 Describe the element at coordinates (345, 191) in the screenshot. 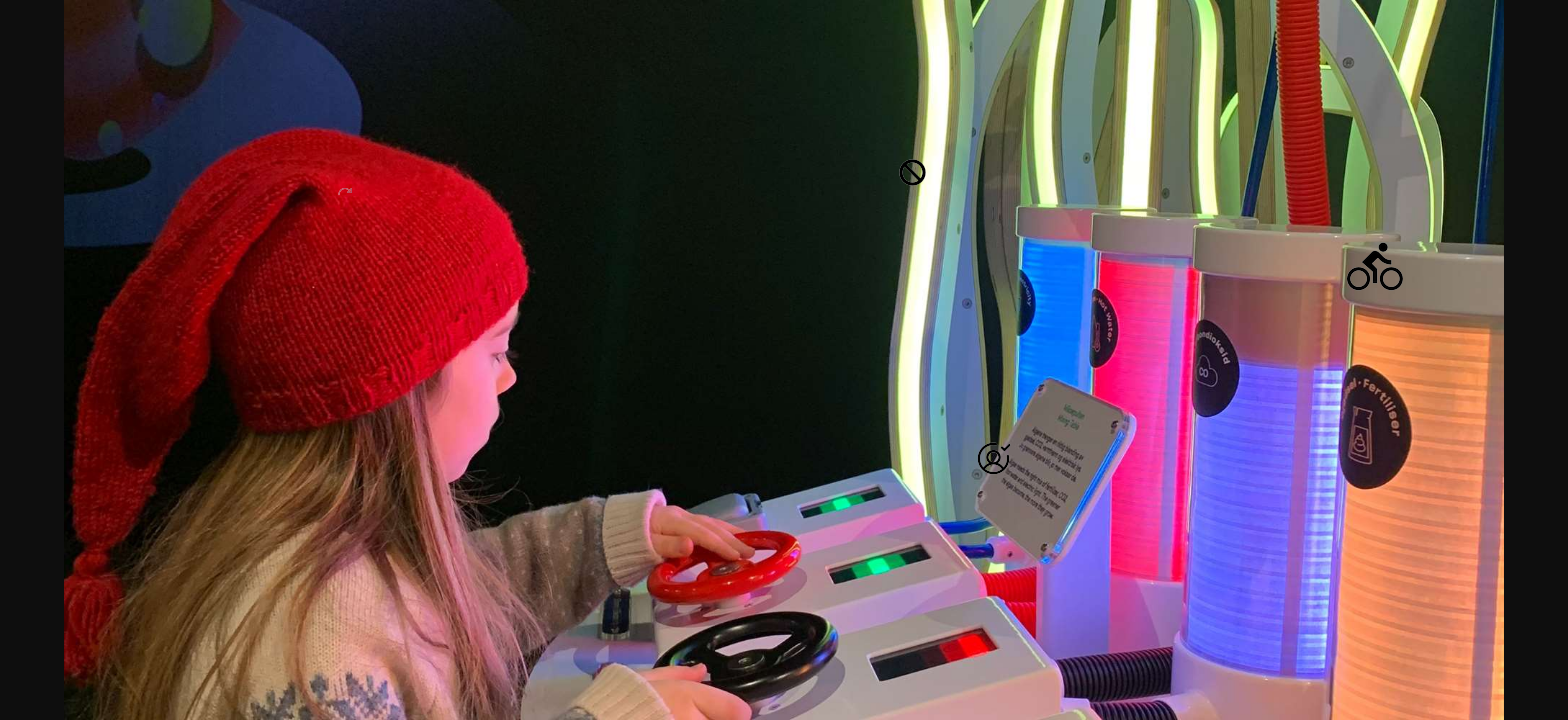

I see `redo an action` at that location.